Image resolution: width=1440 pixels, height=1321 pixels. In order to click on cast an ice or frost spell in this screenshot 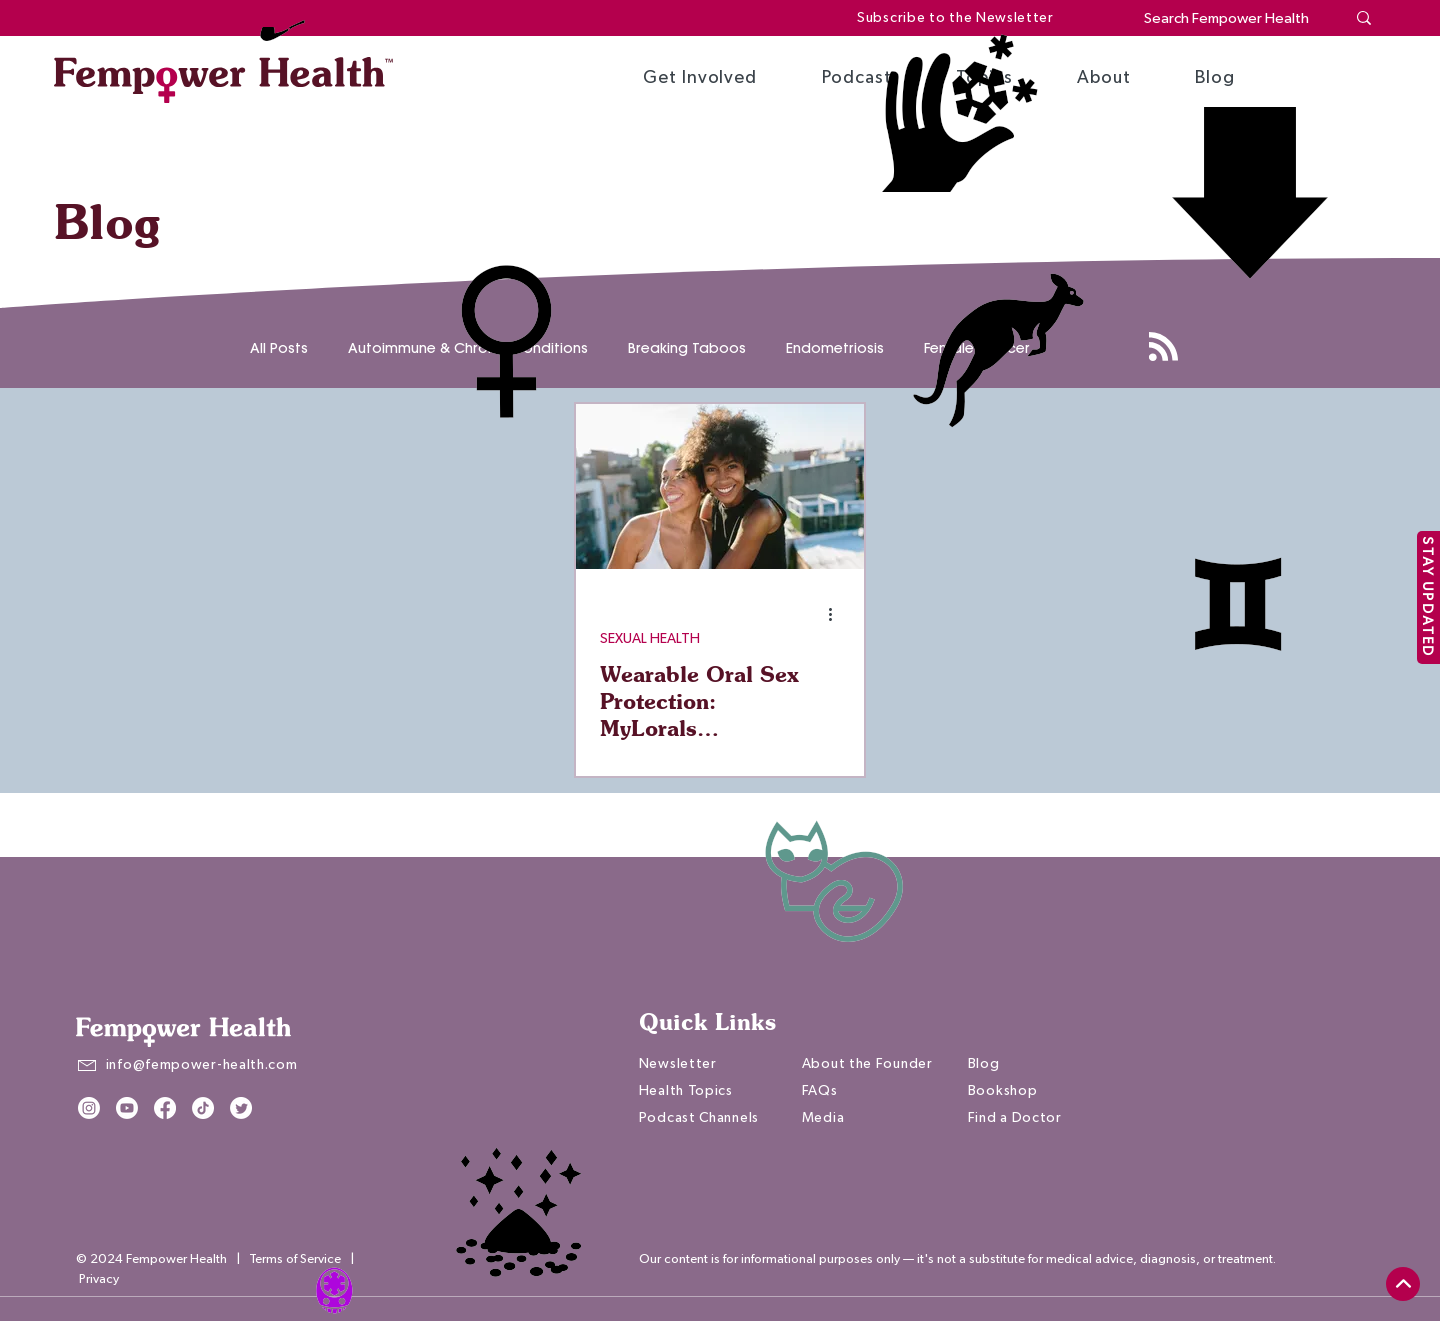, I will do `click(961, 113)`.